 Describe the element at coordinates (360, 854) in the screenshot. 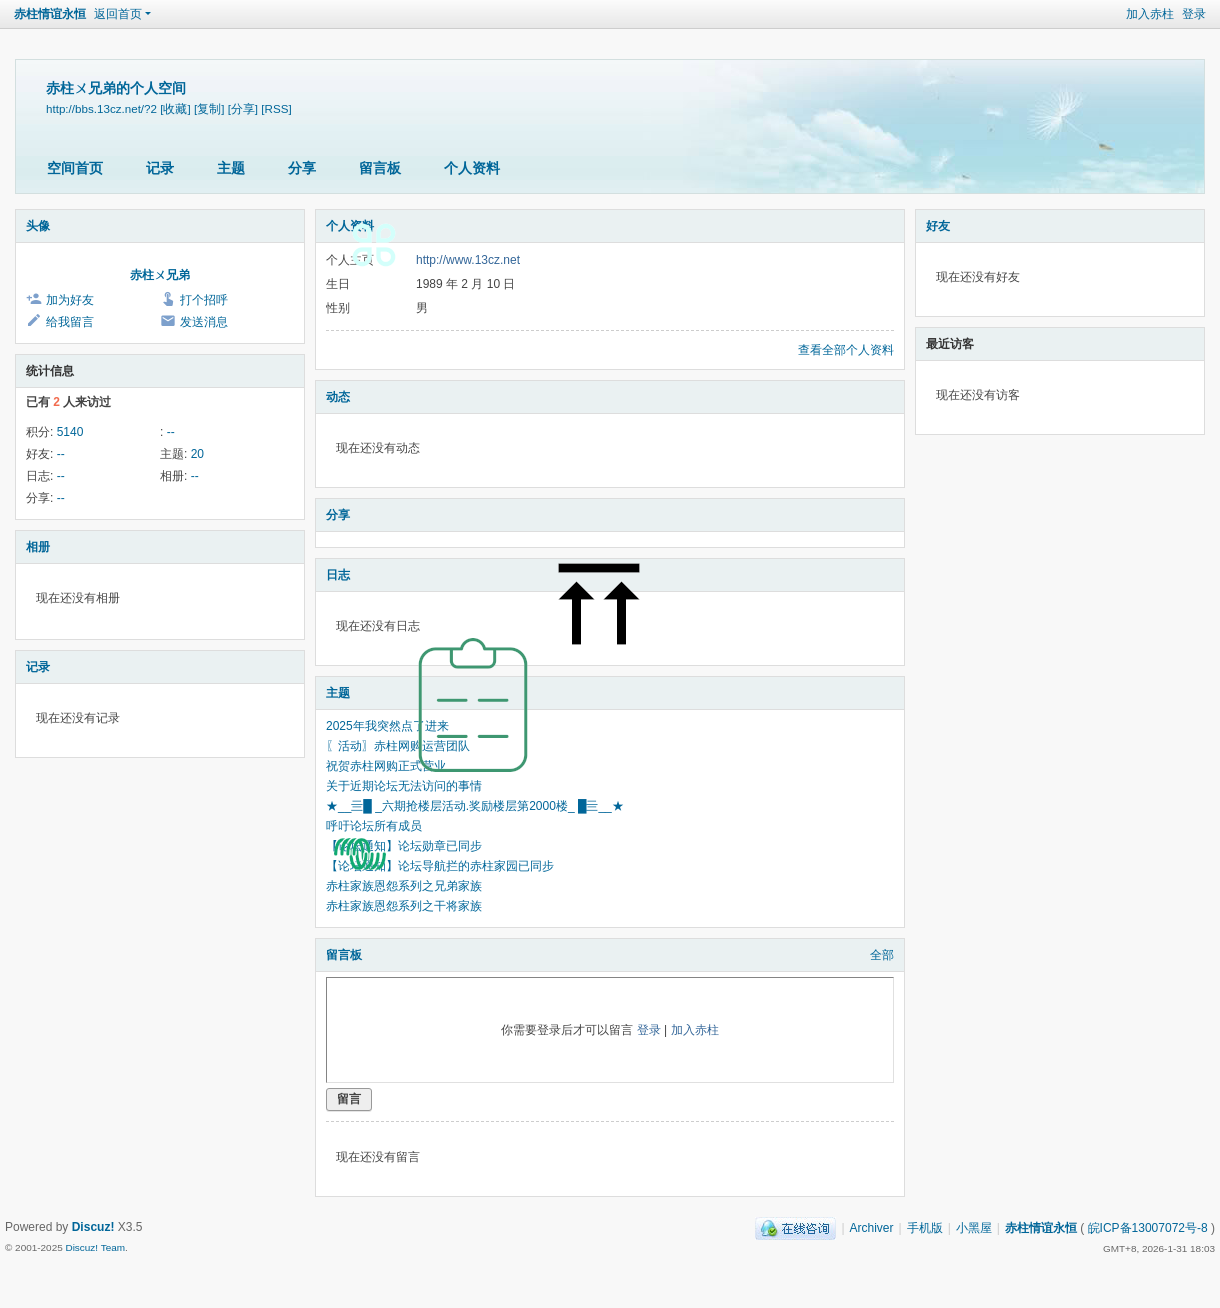

I see `victron energy brand logo` at that location.